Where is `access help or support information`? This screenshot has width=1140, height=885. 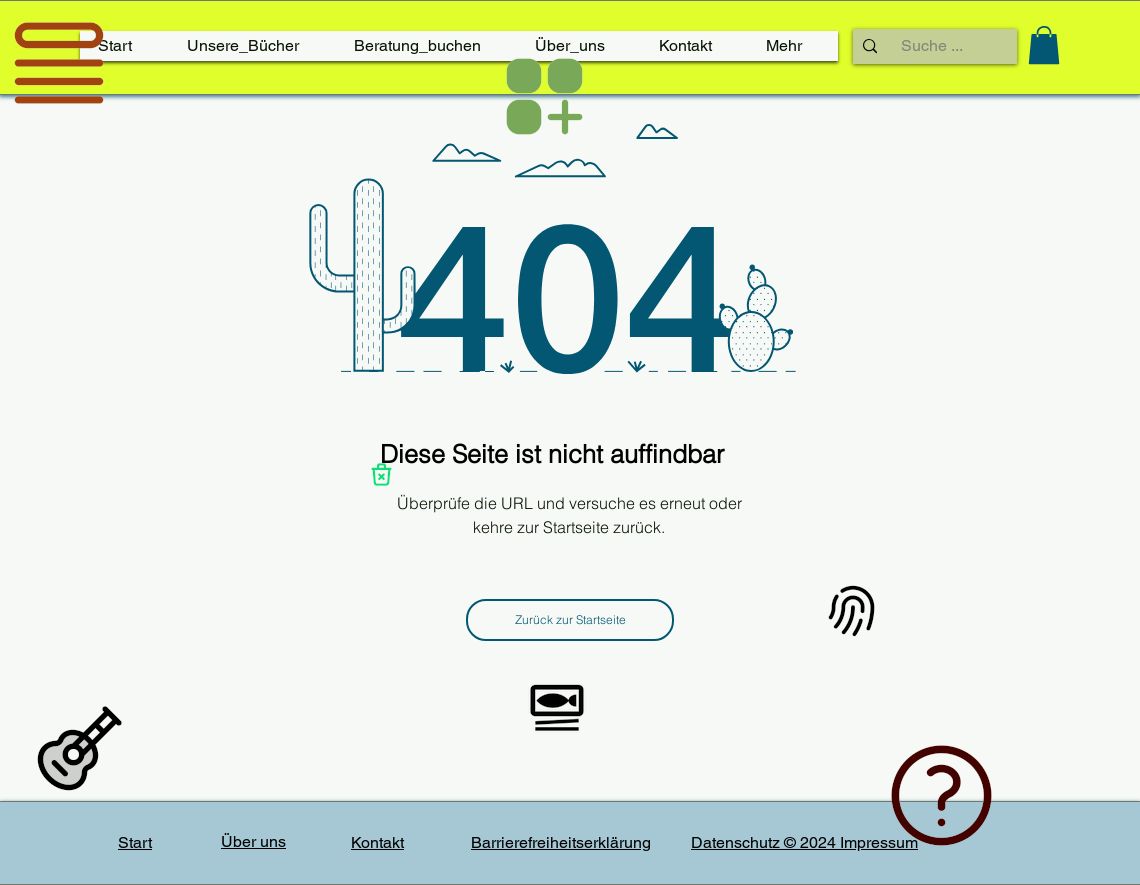
access help or support information is located at coordinates (941, 795).